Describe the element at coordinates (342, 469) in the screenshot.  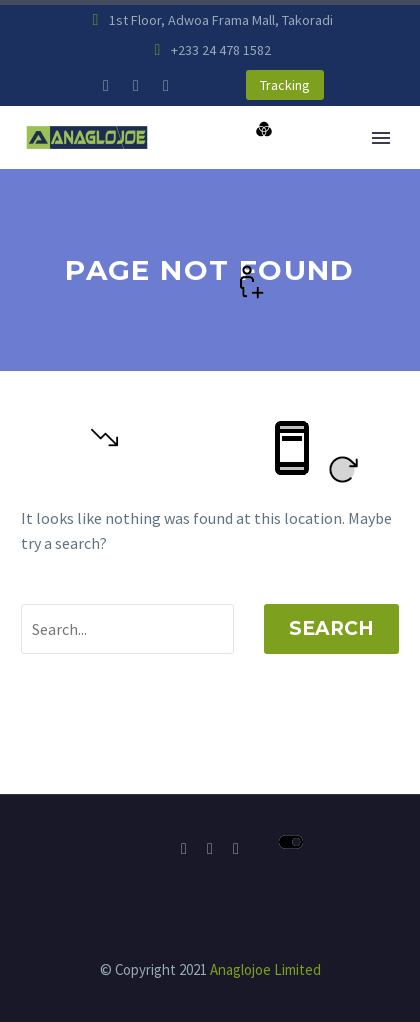
I see `refresh or reload content` at that location.